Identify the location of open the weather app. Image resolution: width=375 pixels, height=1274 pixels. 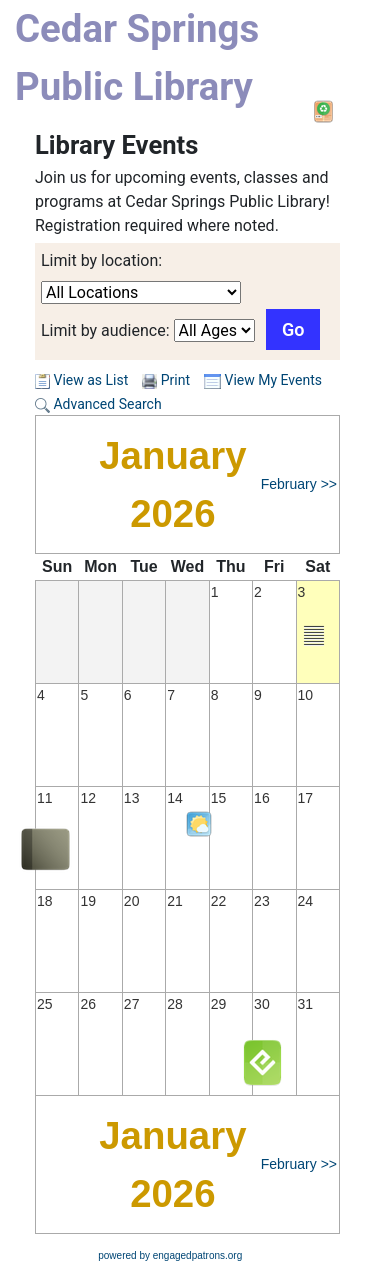
(199, 824).